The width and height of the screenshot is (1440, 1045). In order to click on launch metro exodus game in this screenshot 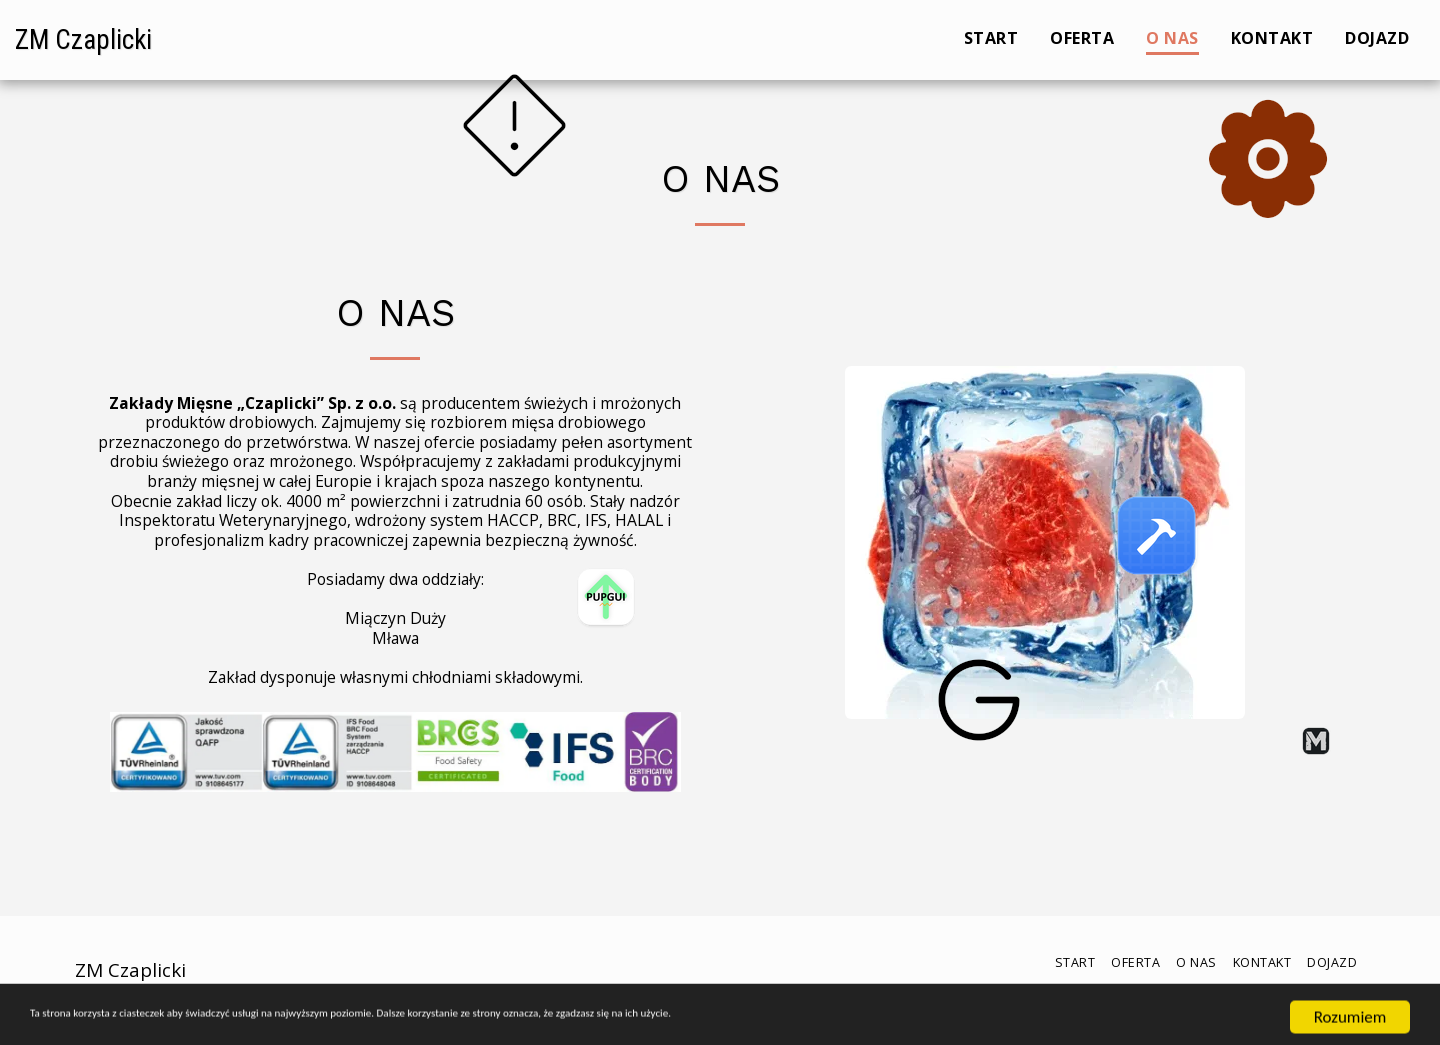, I will do `click(1316, 741)`.